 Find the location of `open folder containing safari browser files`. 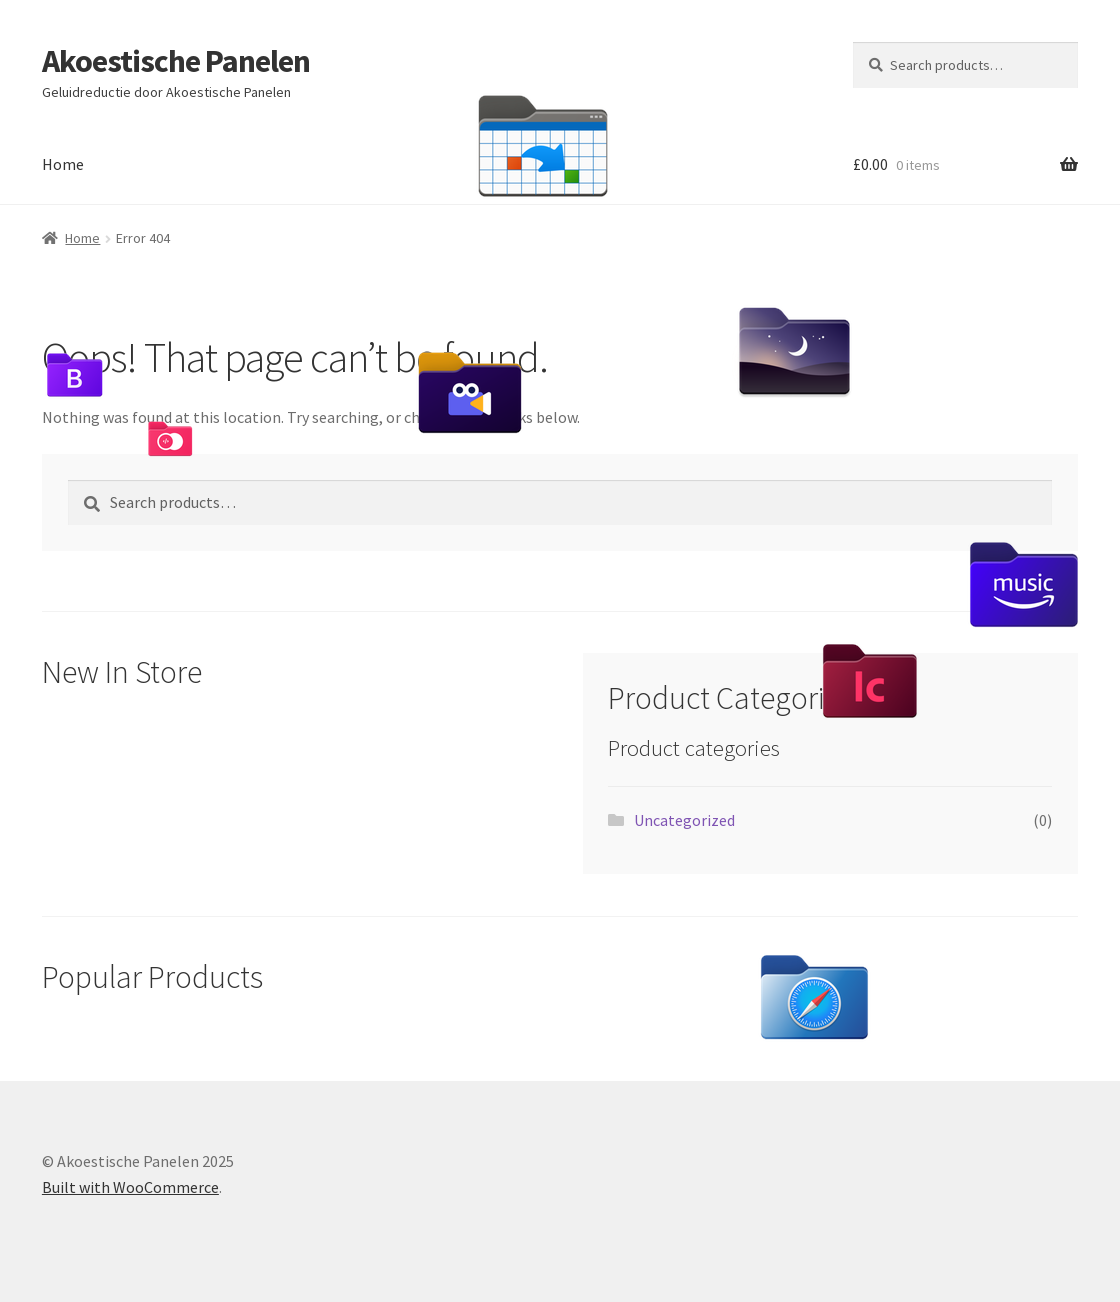

open folder containing safari browser files is located at coordinates (814, 1000).